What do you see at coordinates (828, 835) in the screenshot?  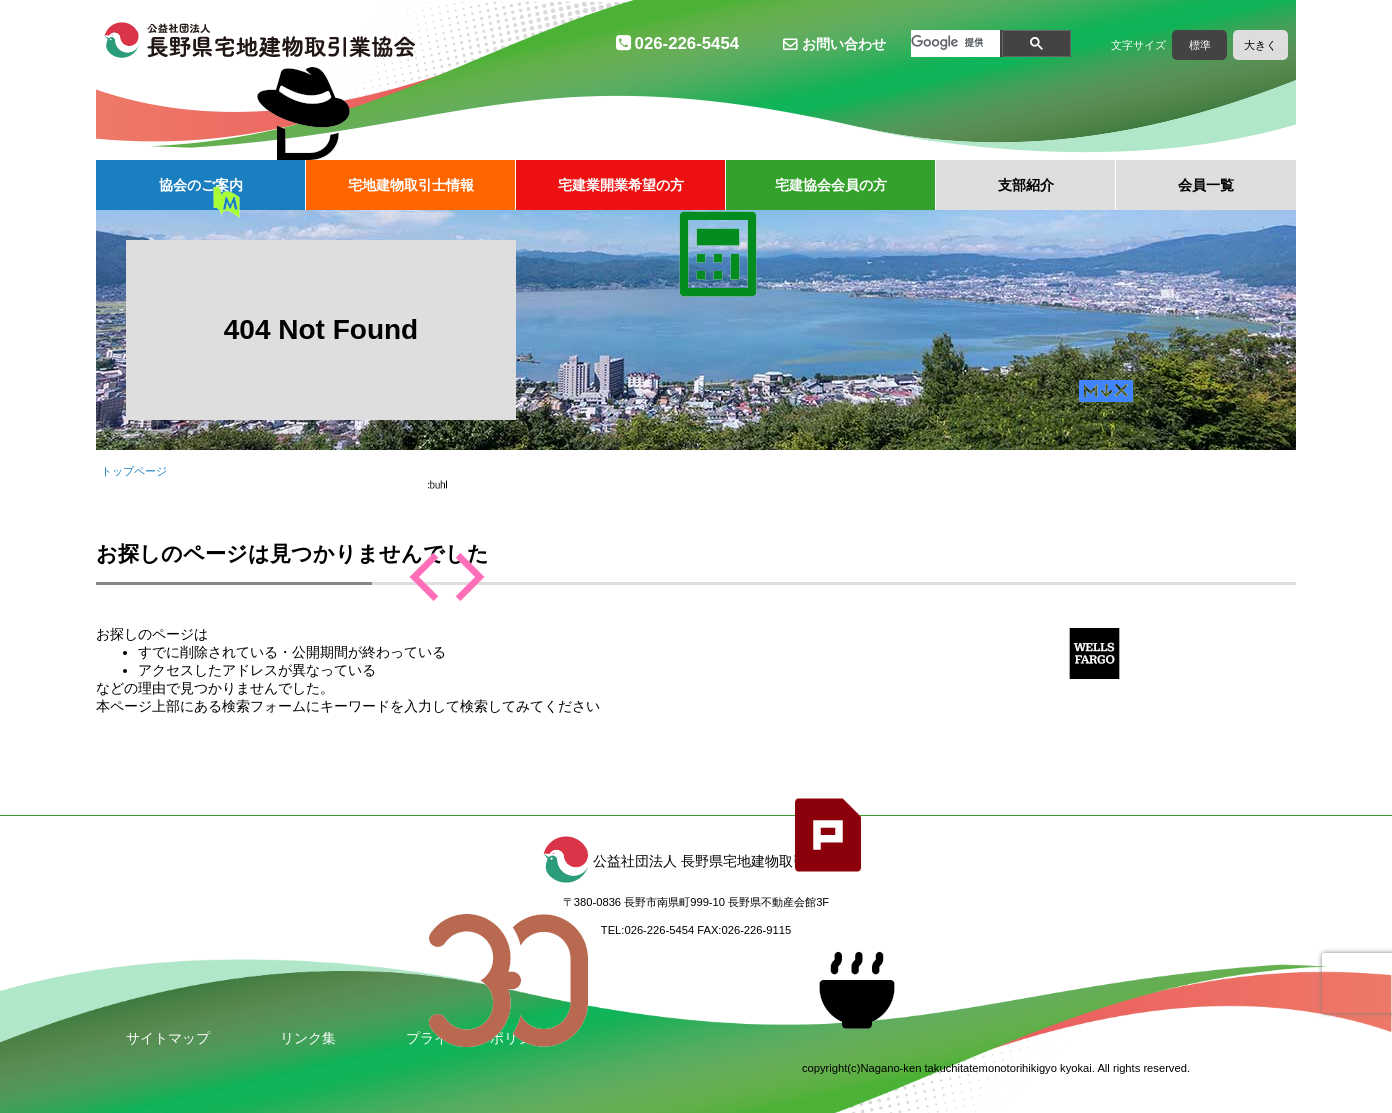 I see `open a PowerPoint presentation file` at bounding box center [828, 835].